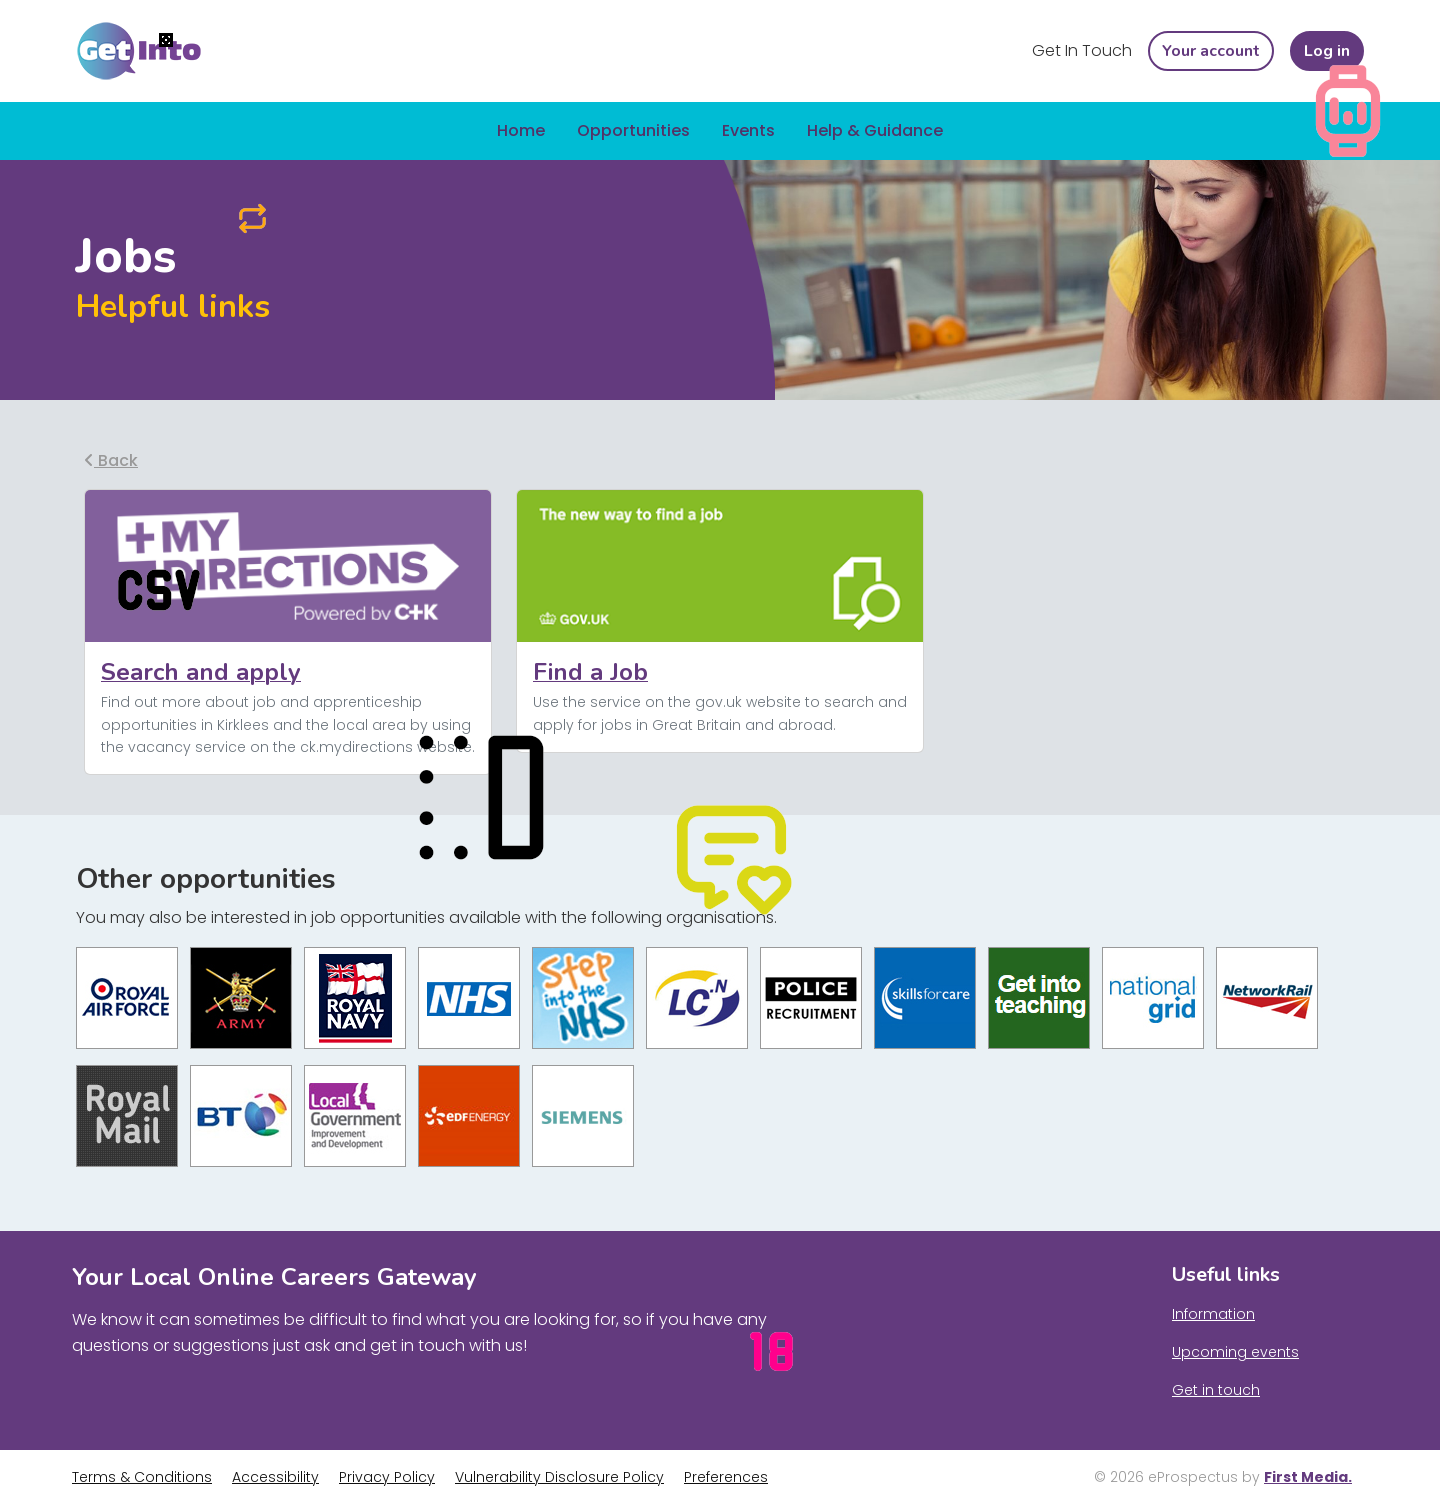  I want to click on enable repeat mode for playback, so click(252, 218).